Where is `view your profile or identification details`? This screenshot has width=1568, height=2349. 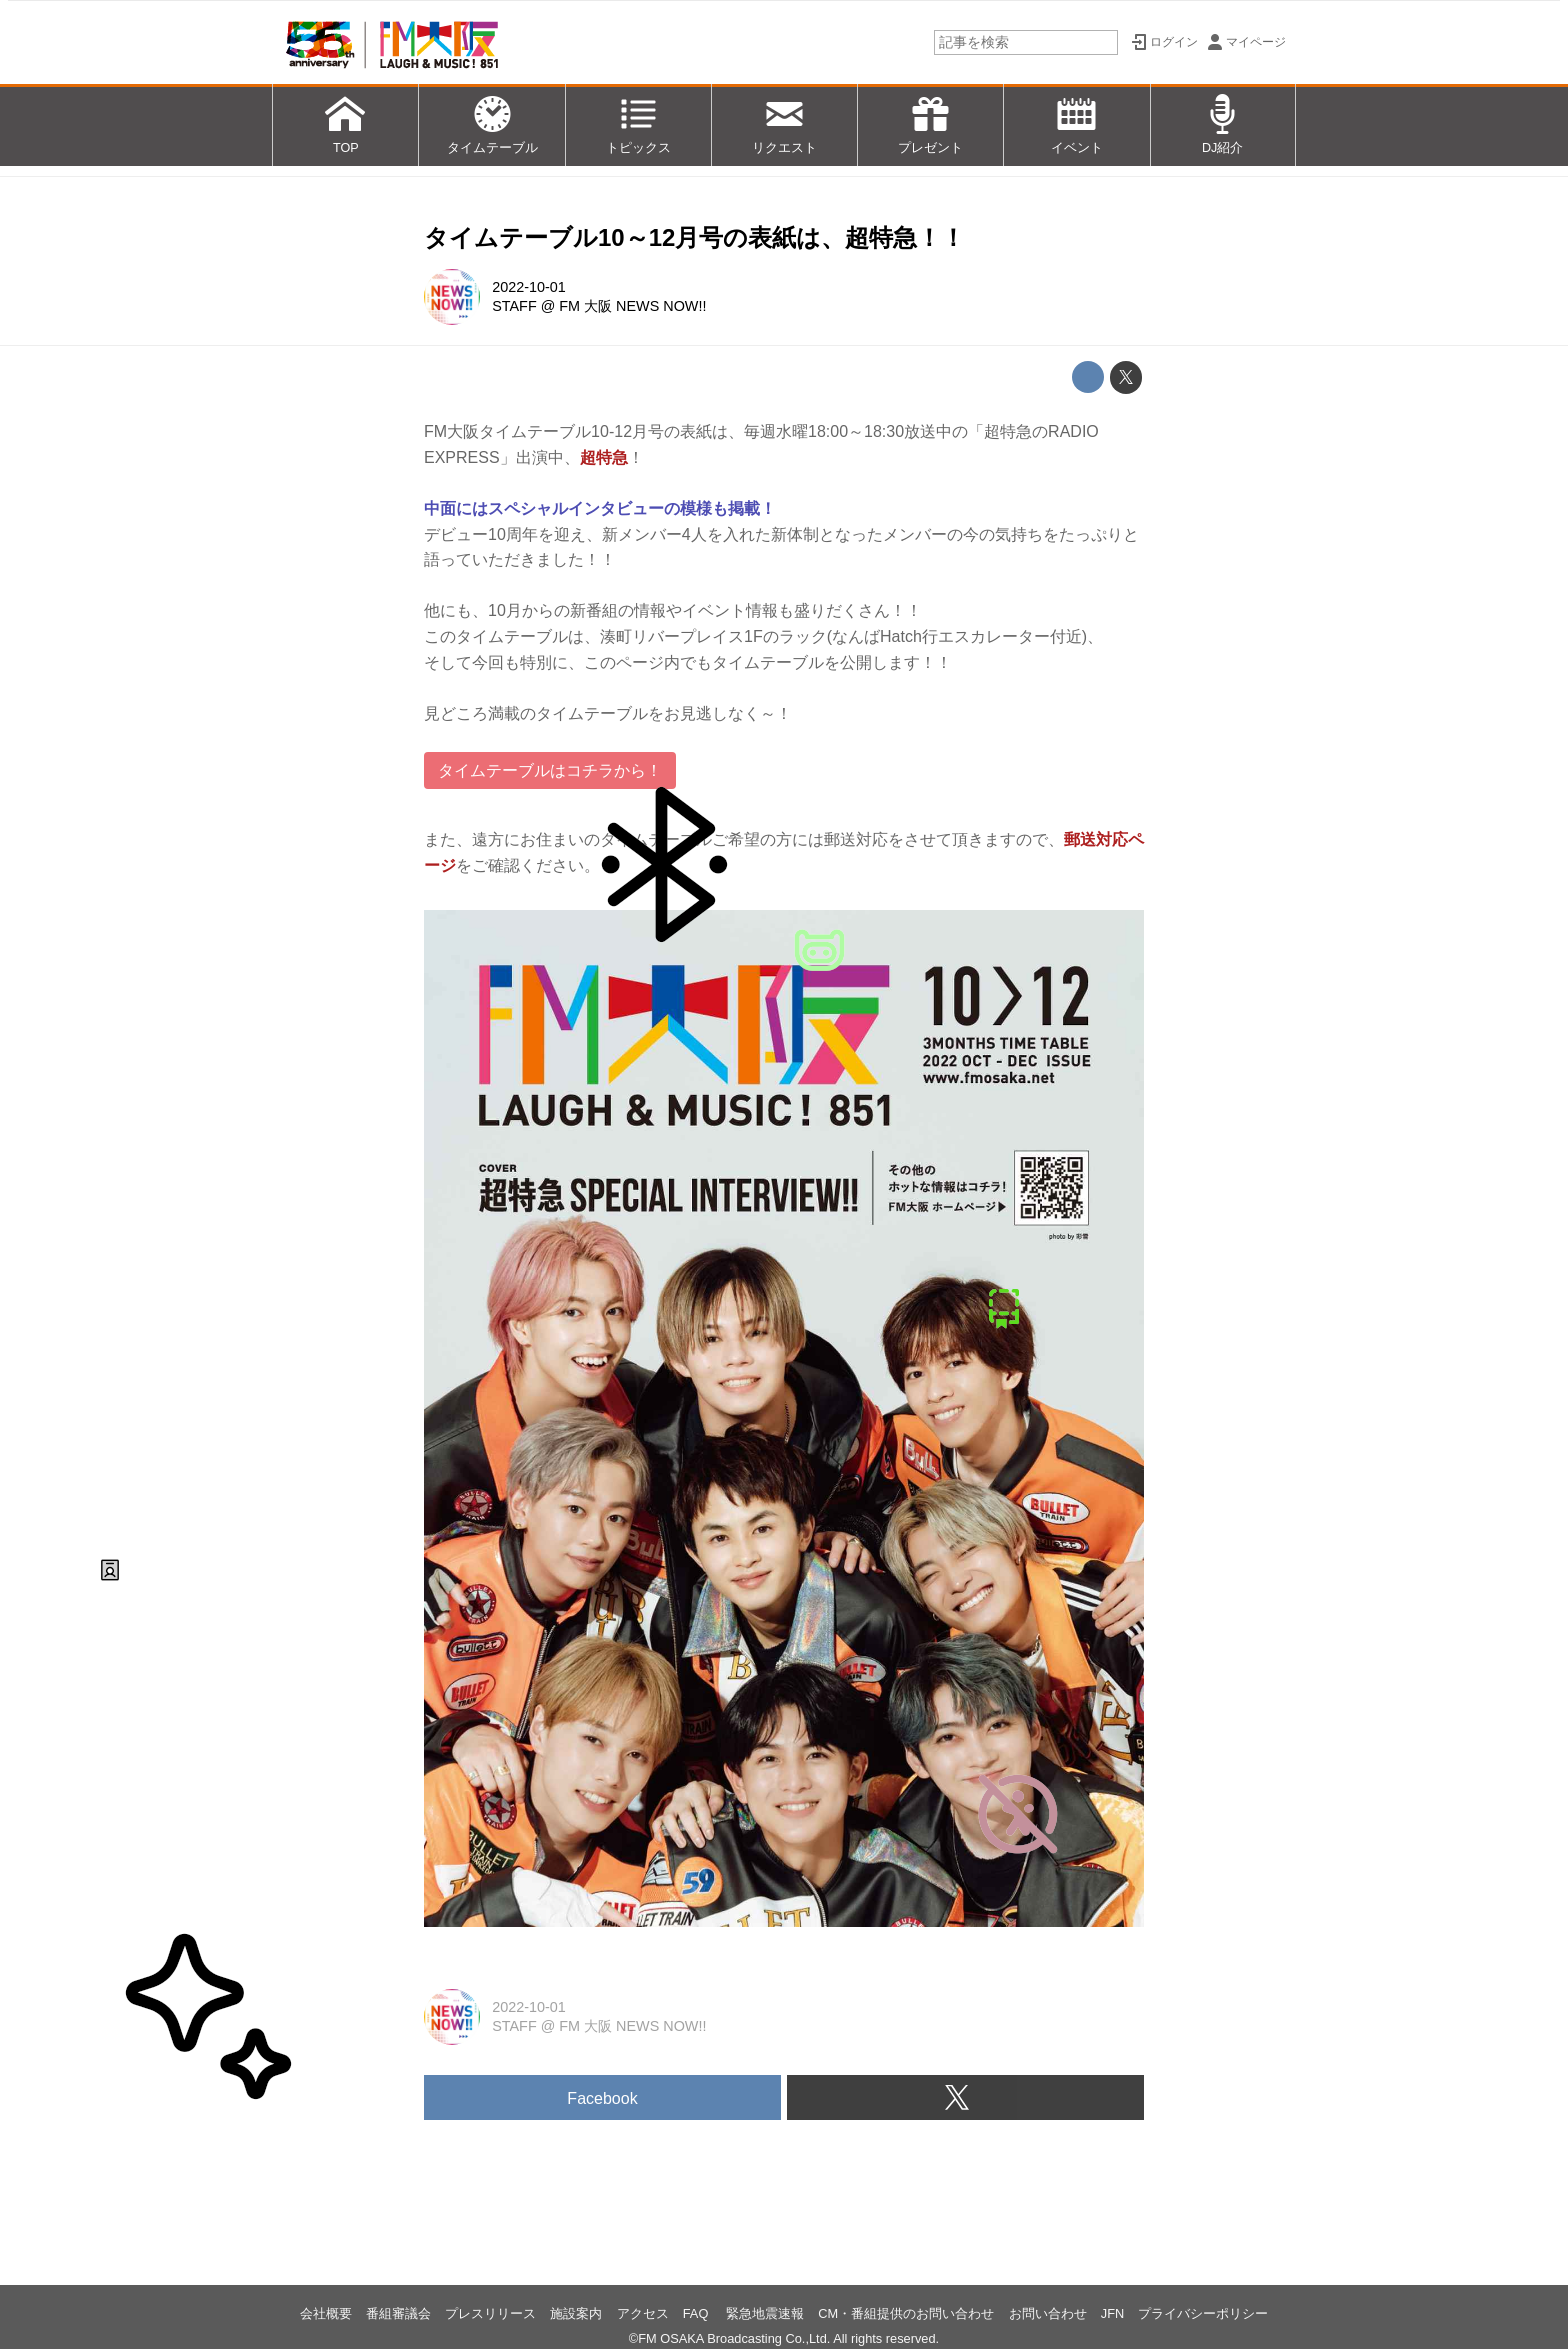 view your profile or identification details is located at coordinates (110, 1570).